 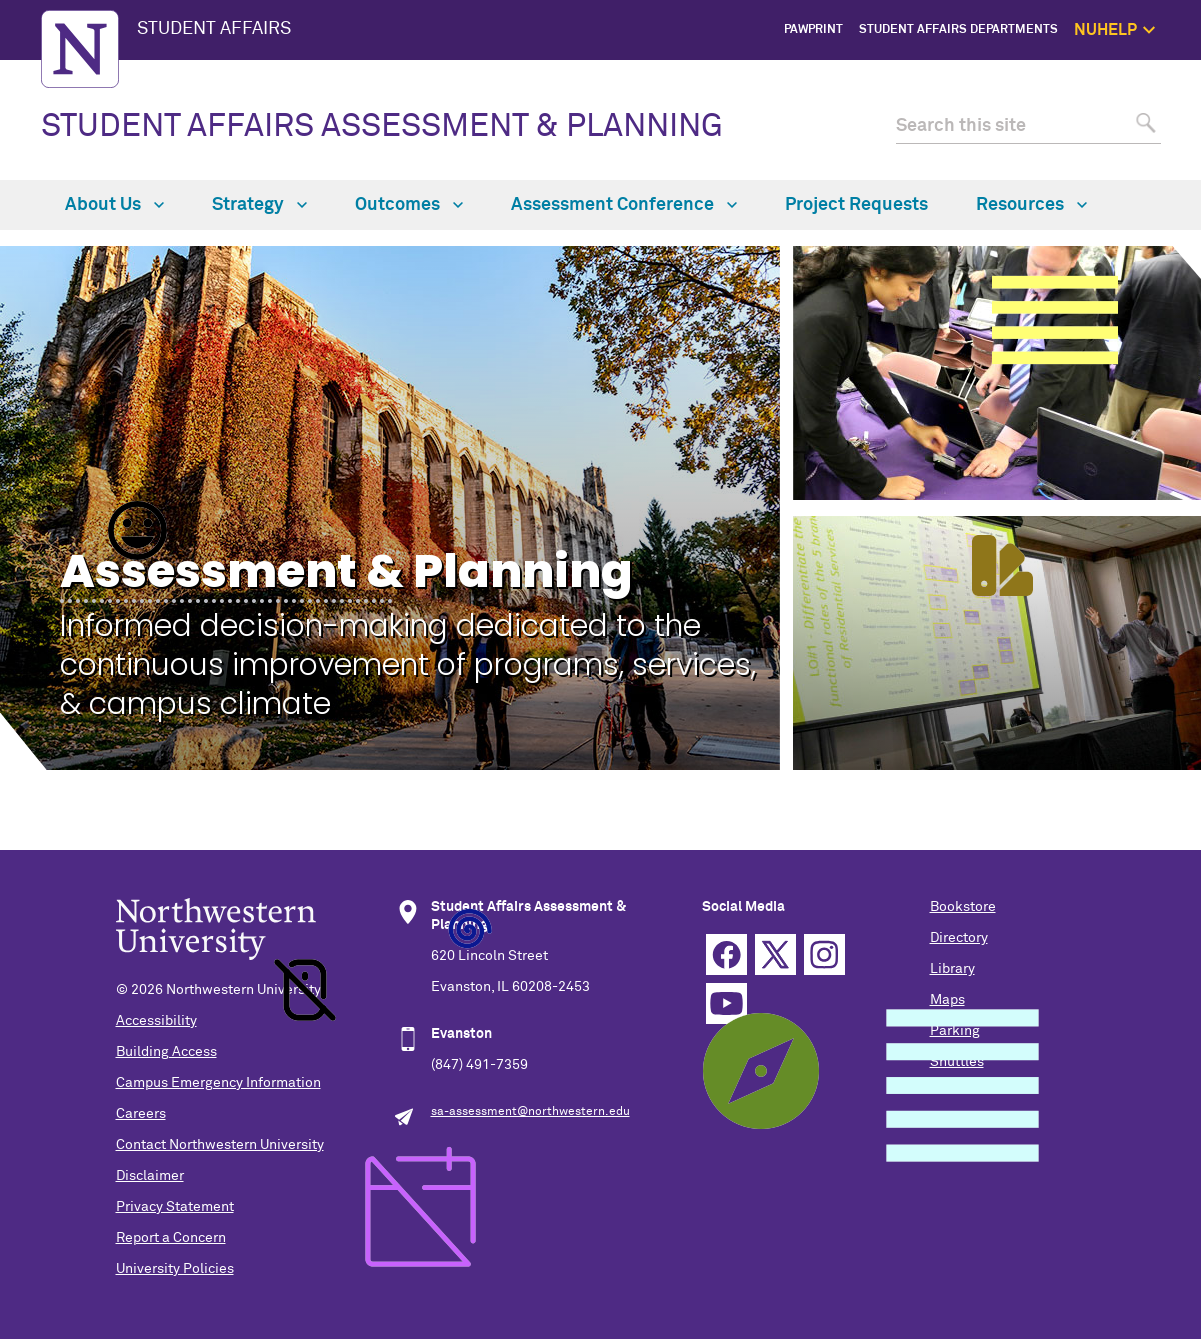 What do you see at coordinates (305, 990) in the screenshot?
I see `mouse input disabled or disconnected` at bounding box center [305, 990].